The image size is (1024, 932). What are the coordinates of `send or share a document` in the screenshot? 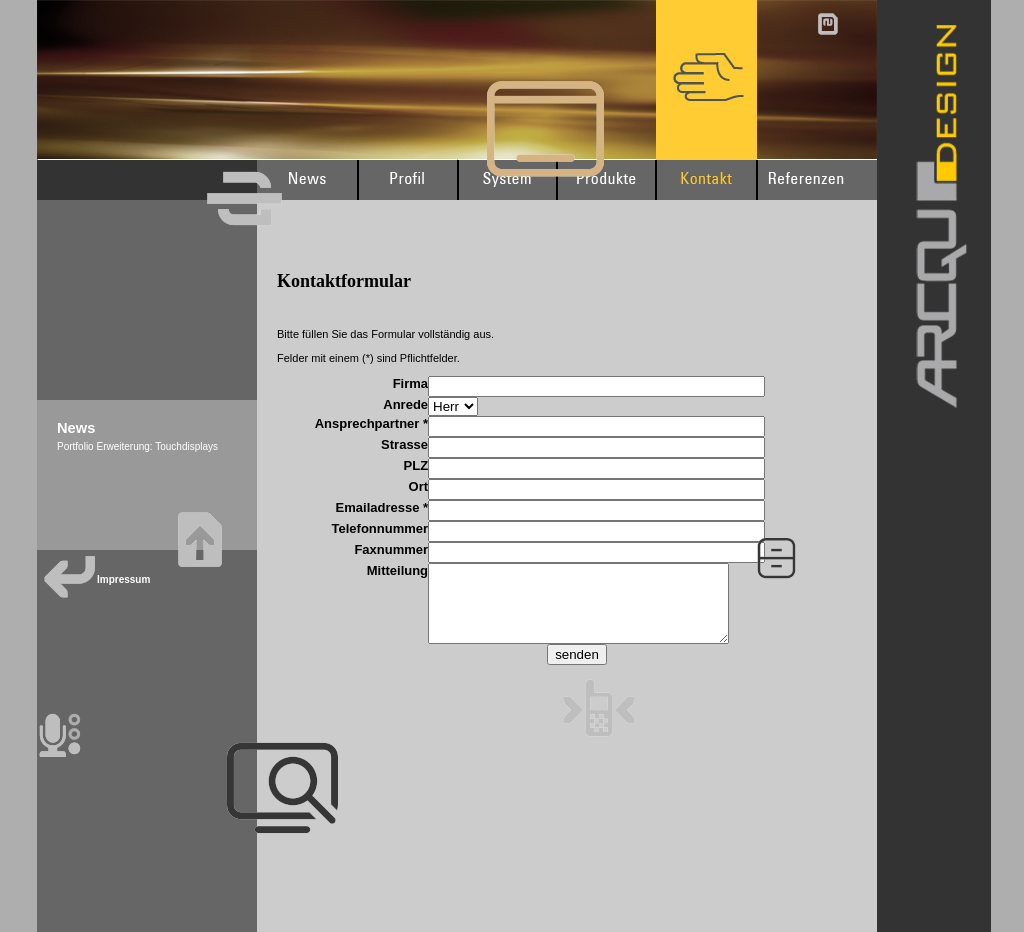 It's located at (200, 538).